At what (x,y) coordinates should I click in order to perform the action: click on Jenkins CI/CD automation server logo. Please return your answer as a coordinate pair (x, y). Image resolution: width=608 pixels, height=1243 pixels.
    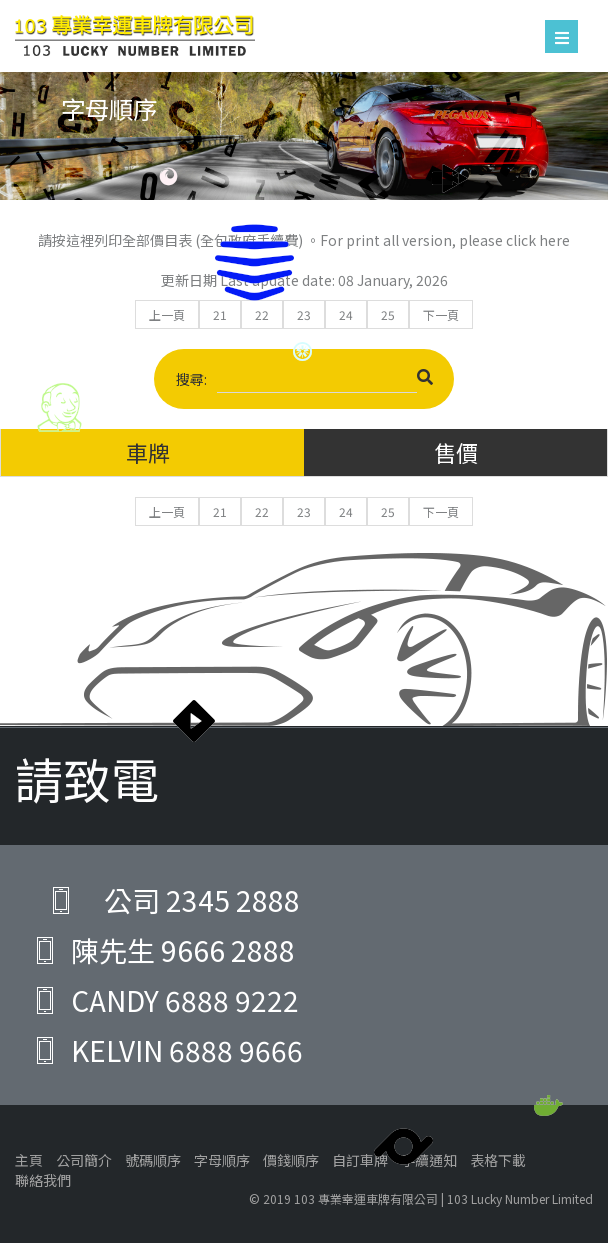
    Looking at the image, I should click on (59, 407).